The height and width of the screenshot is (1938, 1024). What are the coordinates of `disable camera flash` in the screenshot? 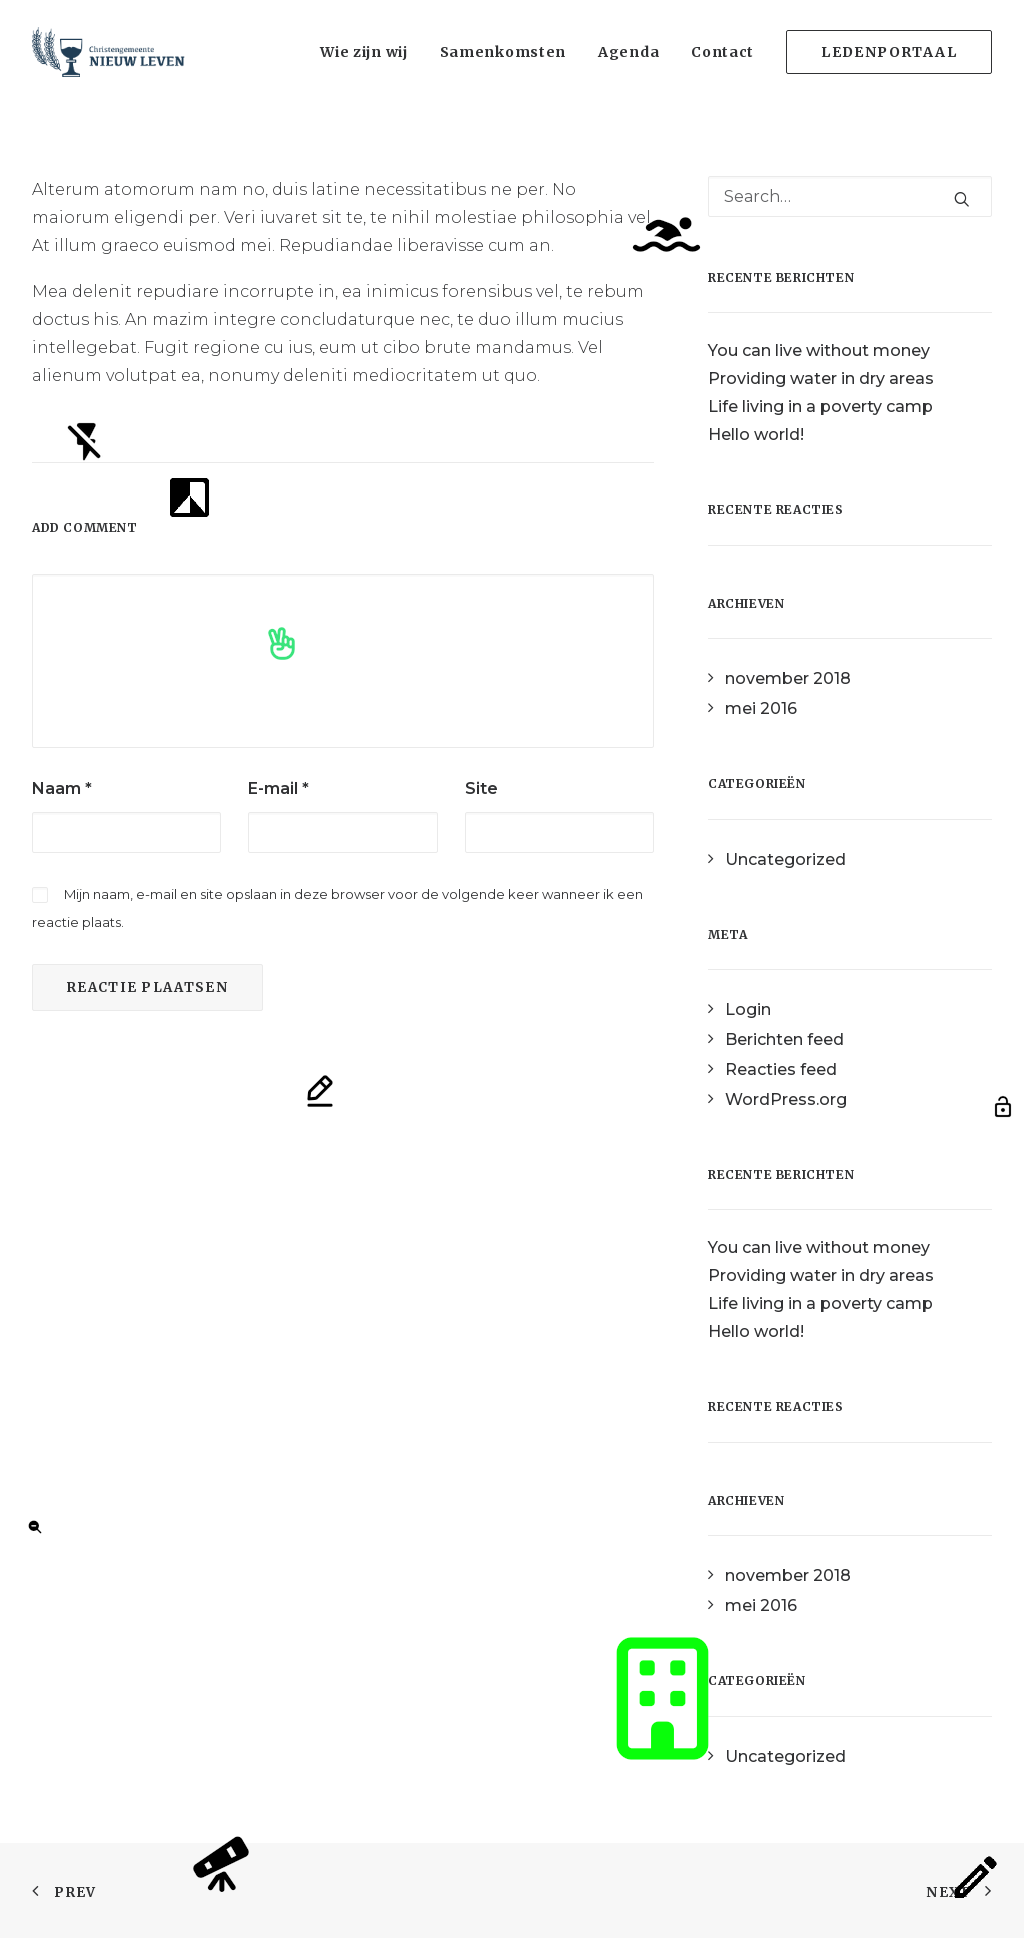 It's located at (87, 443).